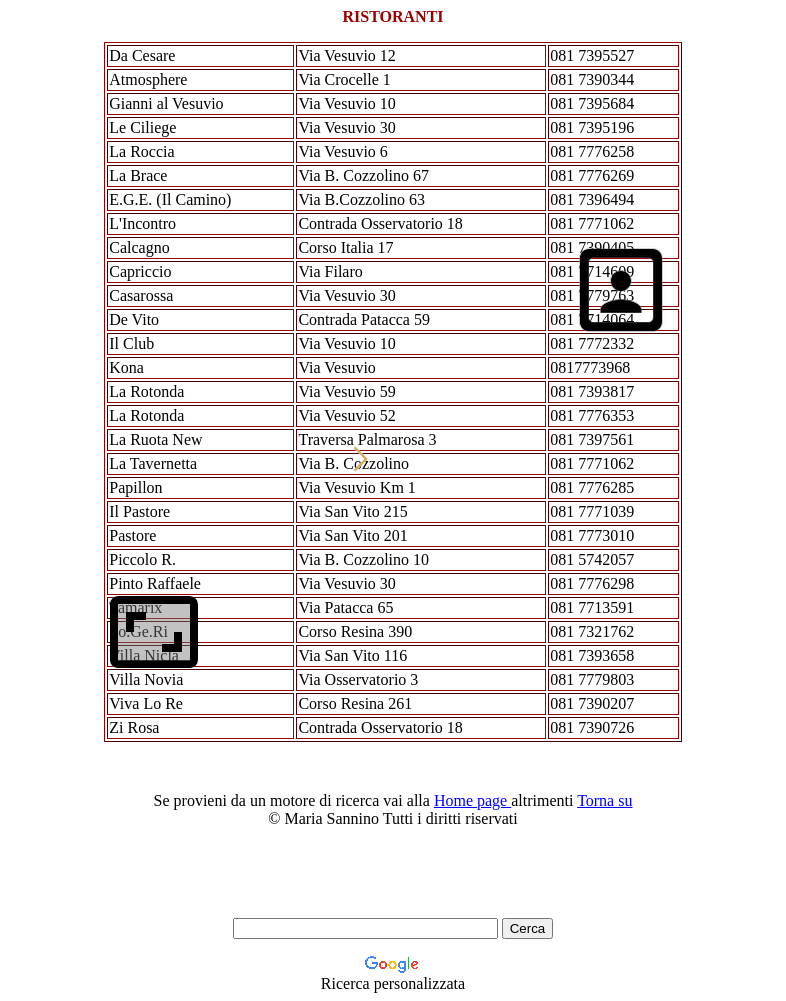 The width and height of the screenshot is (786, 1001). Describe the element at coordinates (621, 290) in the screenshot. I see `switch to portrait orientation mode` at that location.